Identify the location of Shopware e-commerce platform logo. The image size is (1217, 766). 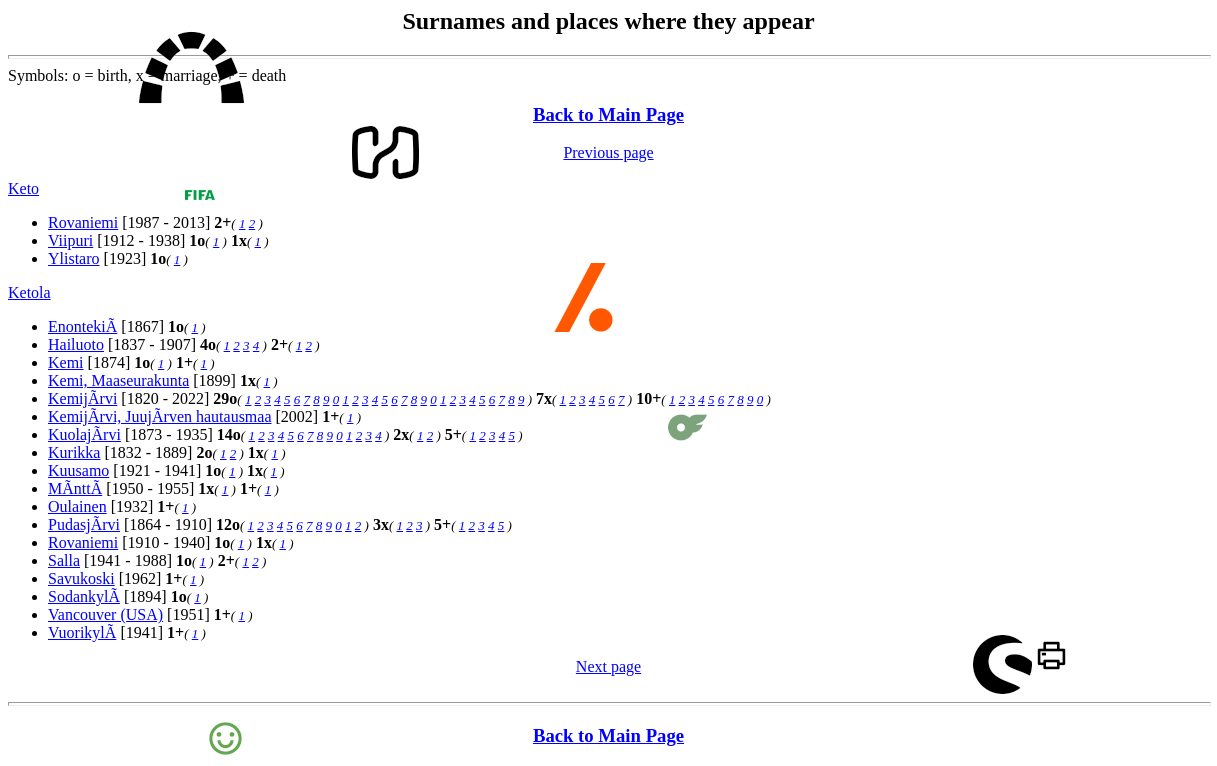
(1002, 664).